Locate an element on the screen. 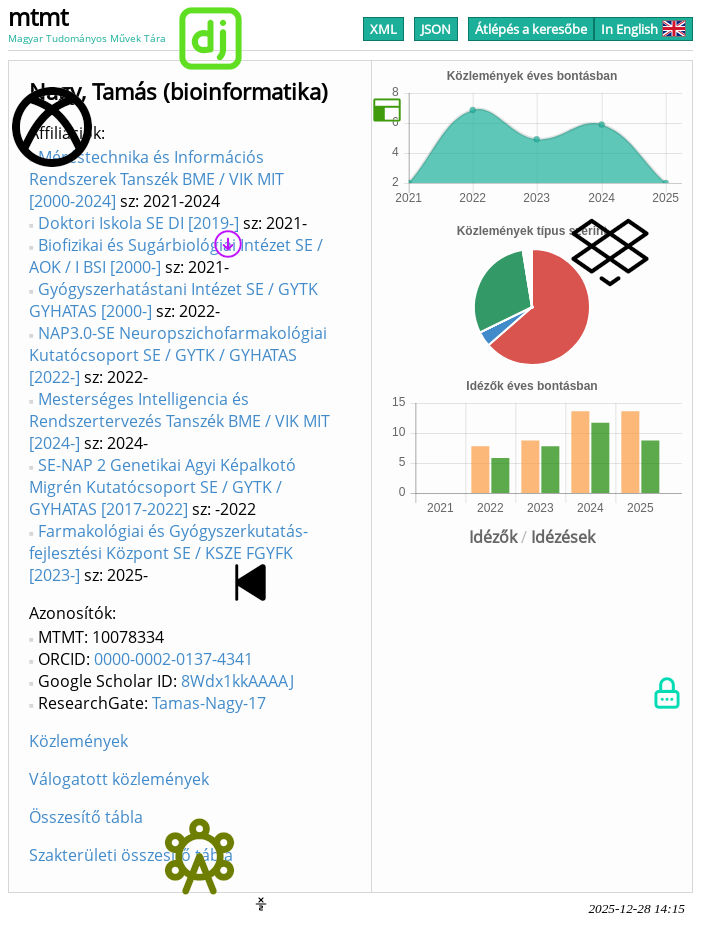  switch to layout view is located at coordinates (387, 110).